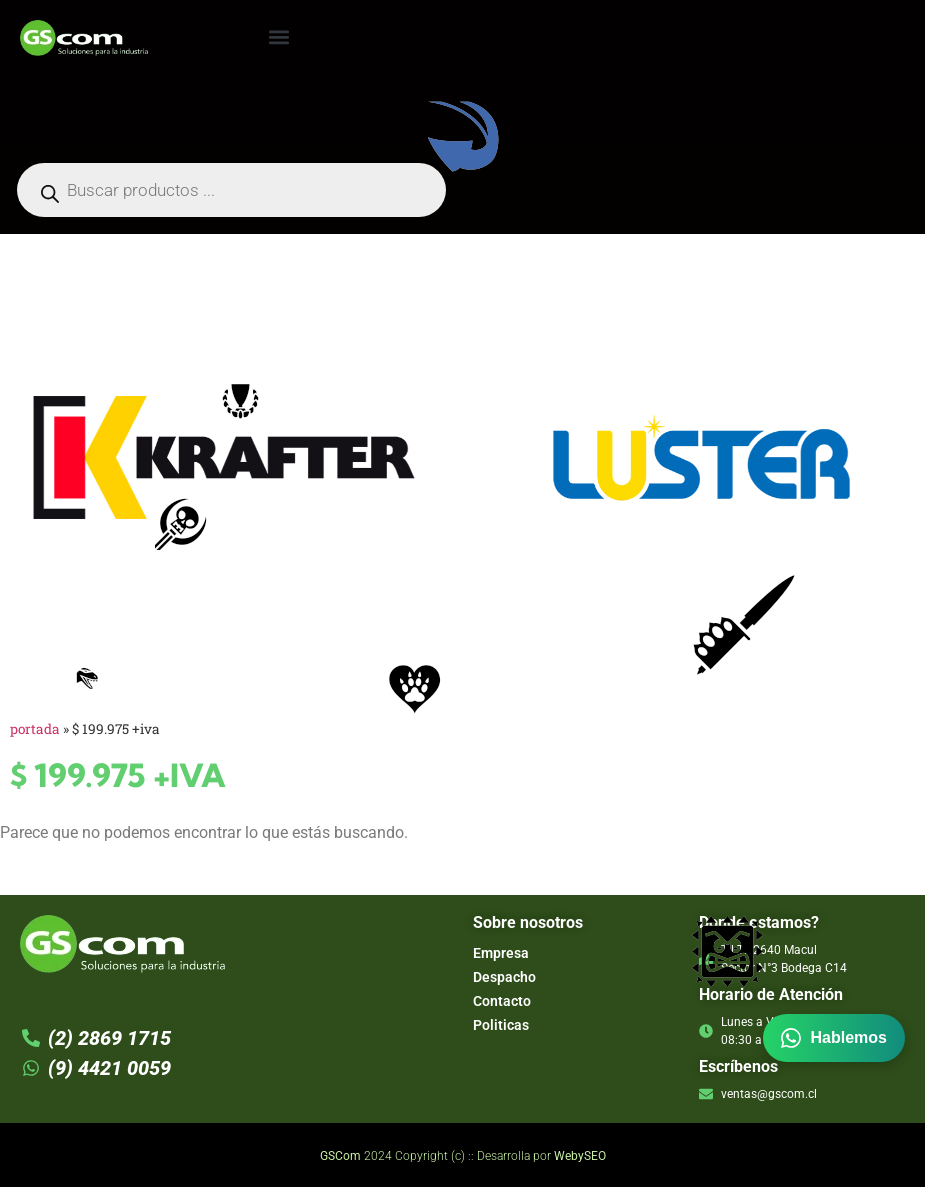 The height and width of the screenshot is (1187, 925). I want to click on favorite or like a pet-related item, so click(414, 689).